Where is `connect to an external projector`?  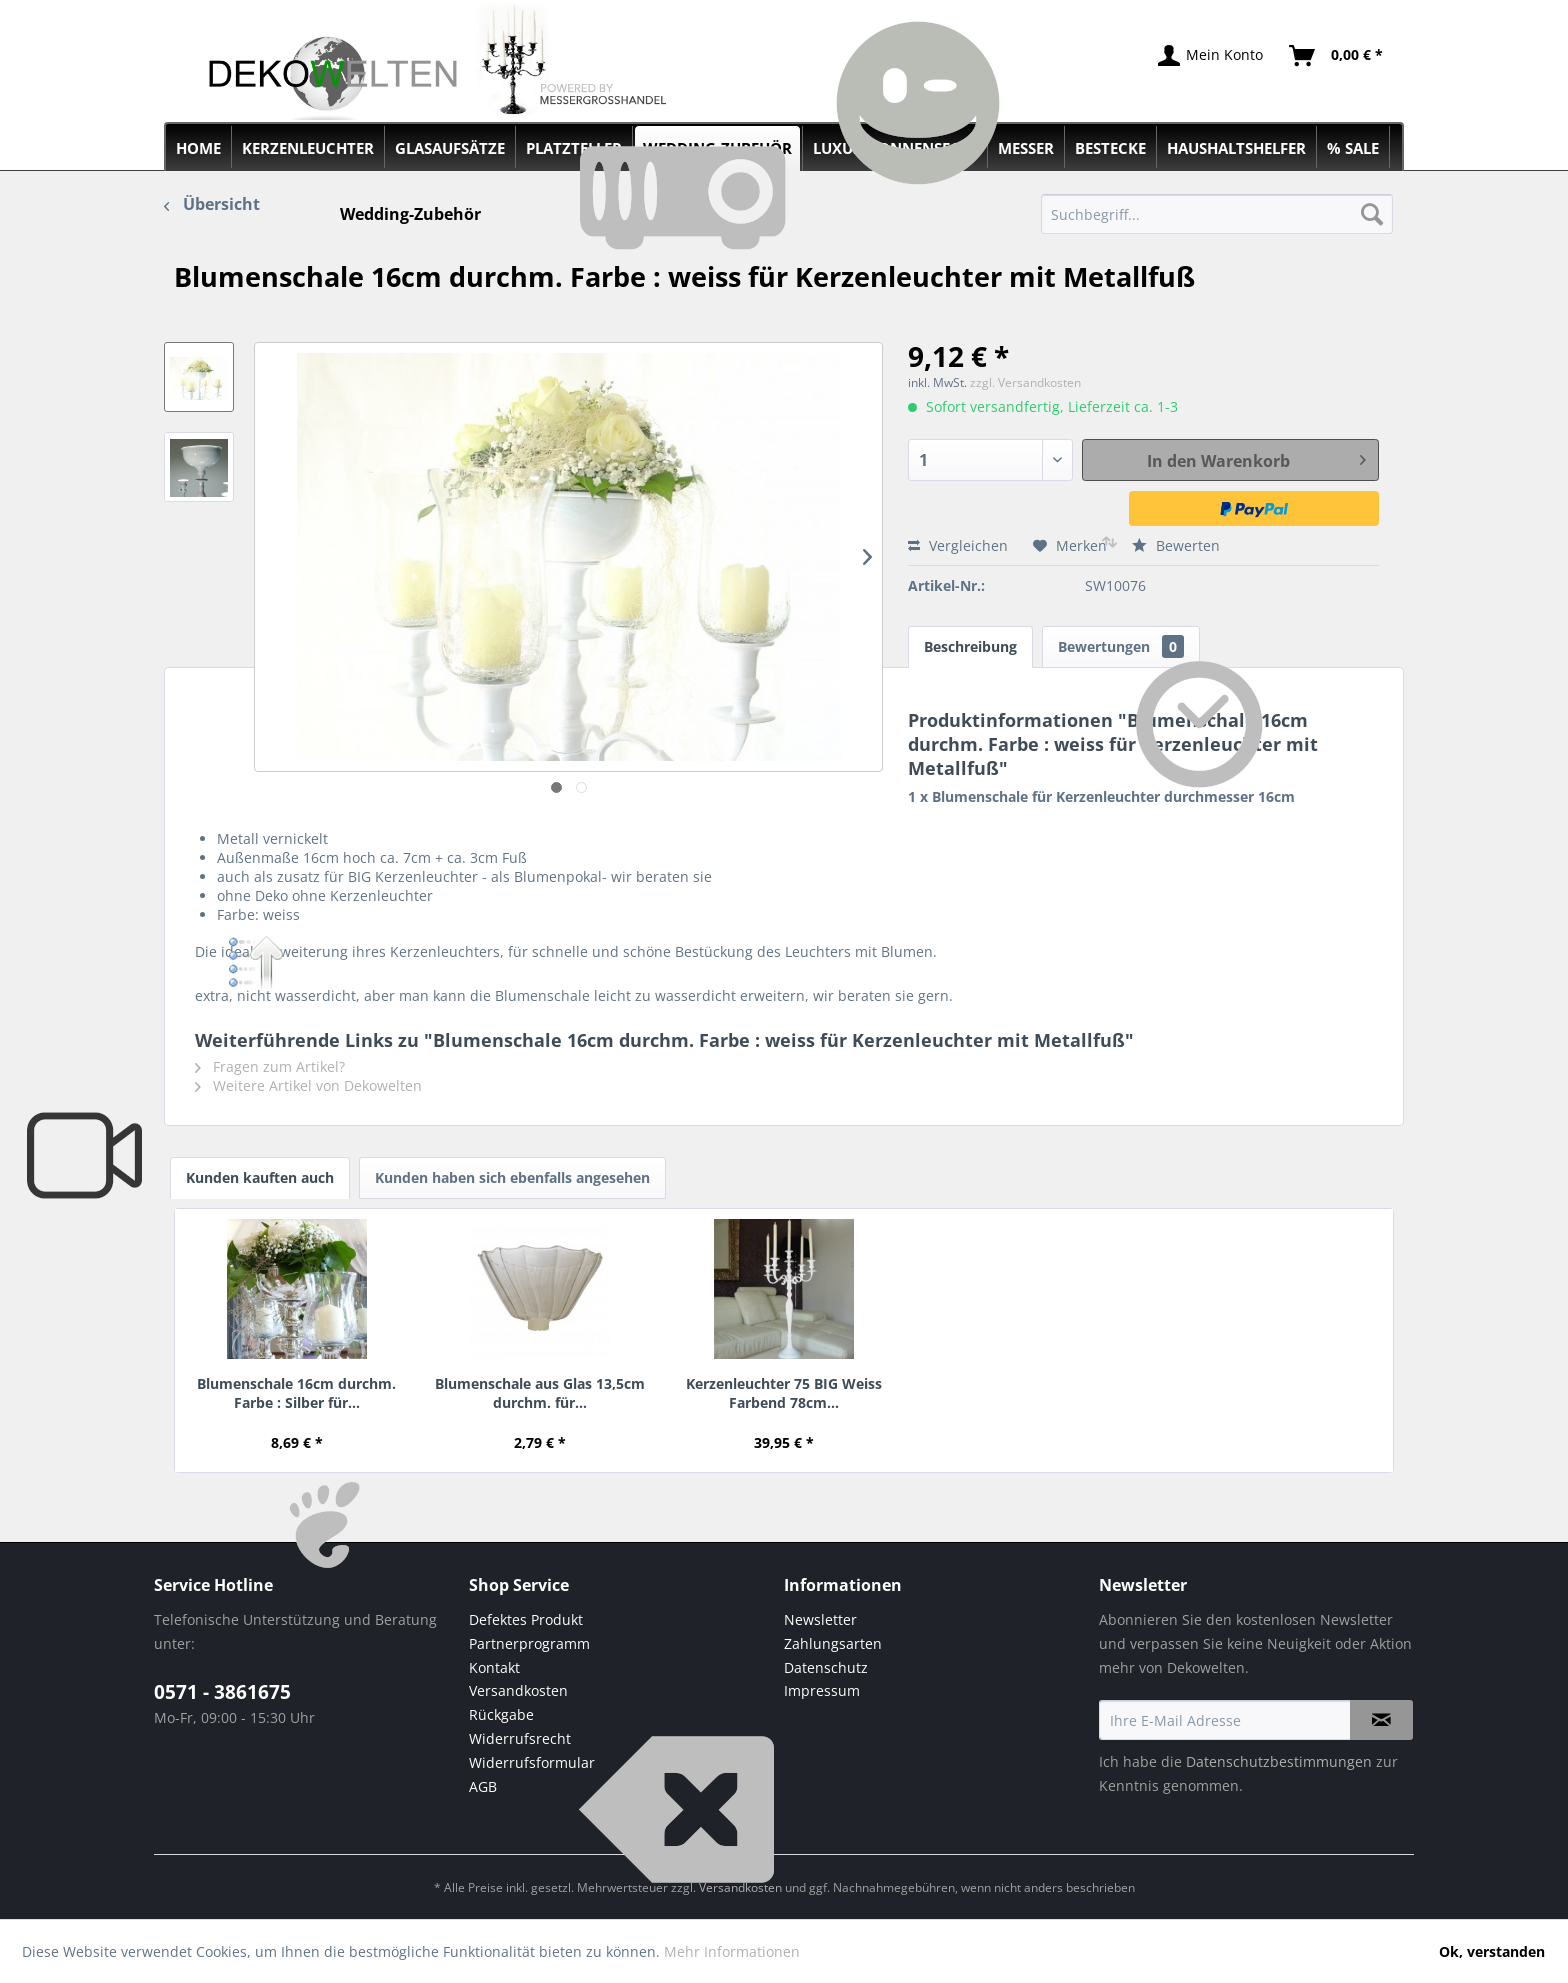 connect to an external projector is located at coordinates (683, 185).